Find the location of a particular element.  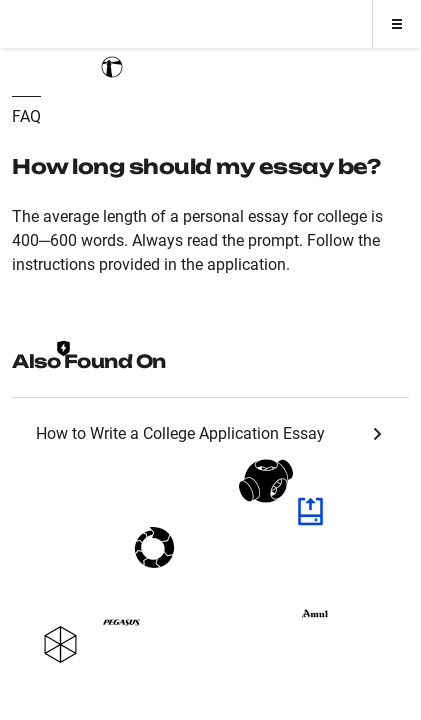

uninstall an application is located at coordinates (310, 511).